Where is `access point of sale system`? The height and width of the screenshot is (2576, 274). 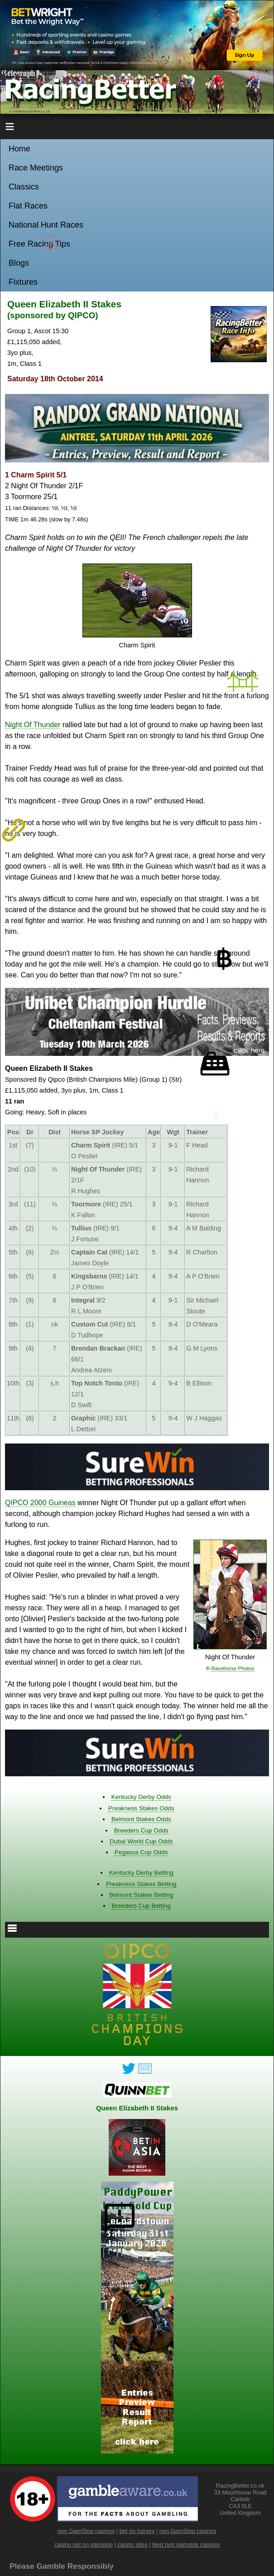
access point of sale system is located at coordinates (215, 1065).